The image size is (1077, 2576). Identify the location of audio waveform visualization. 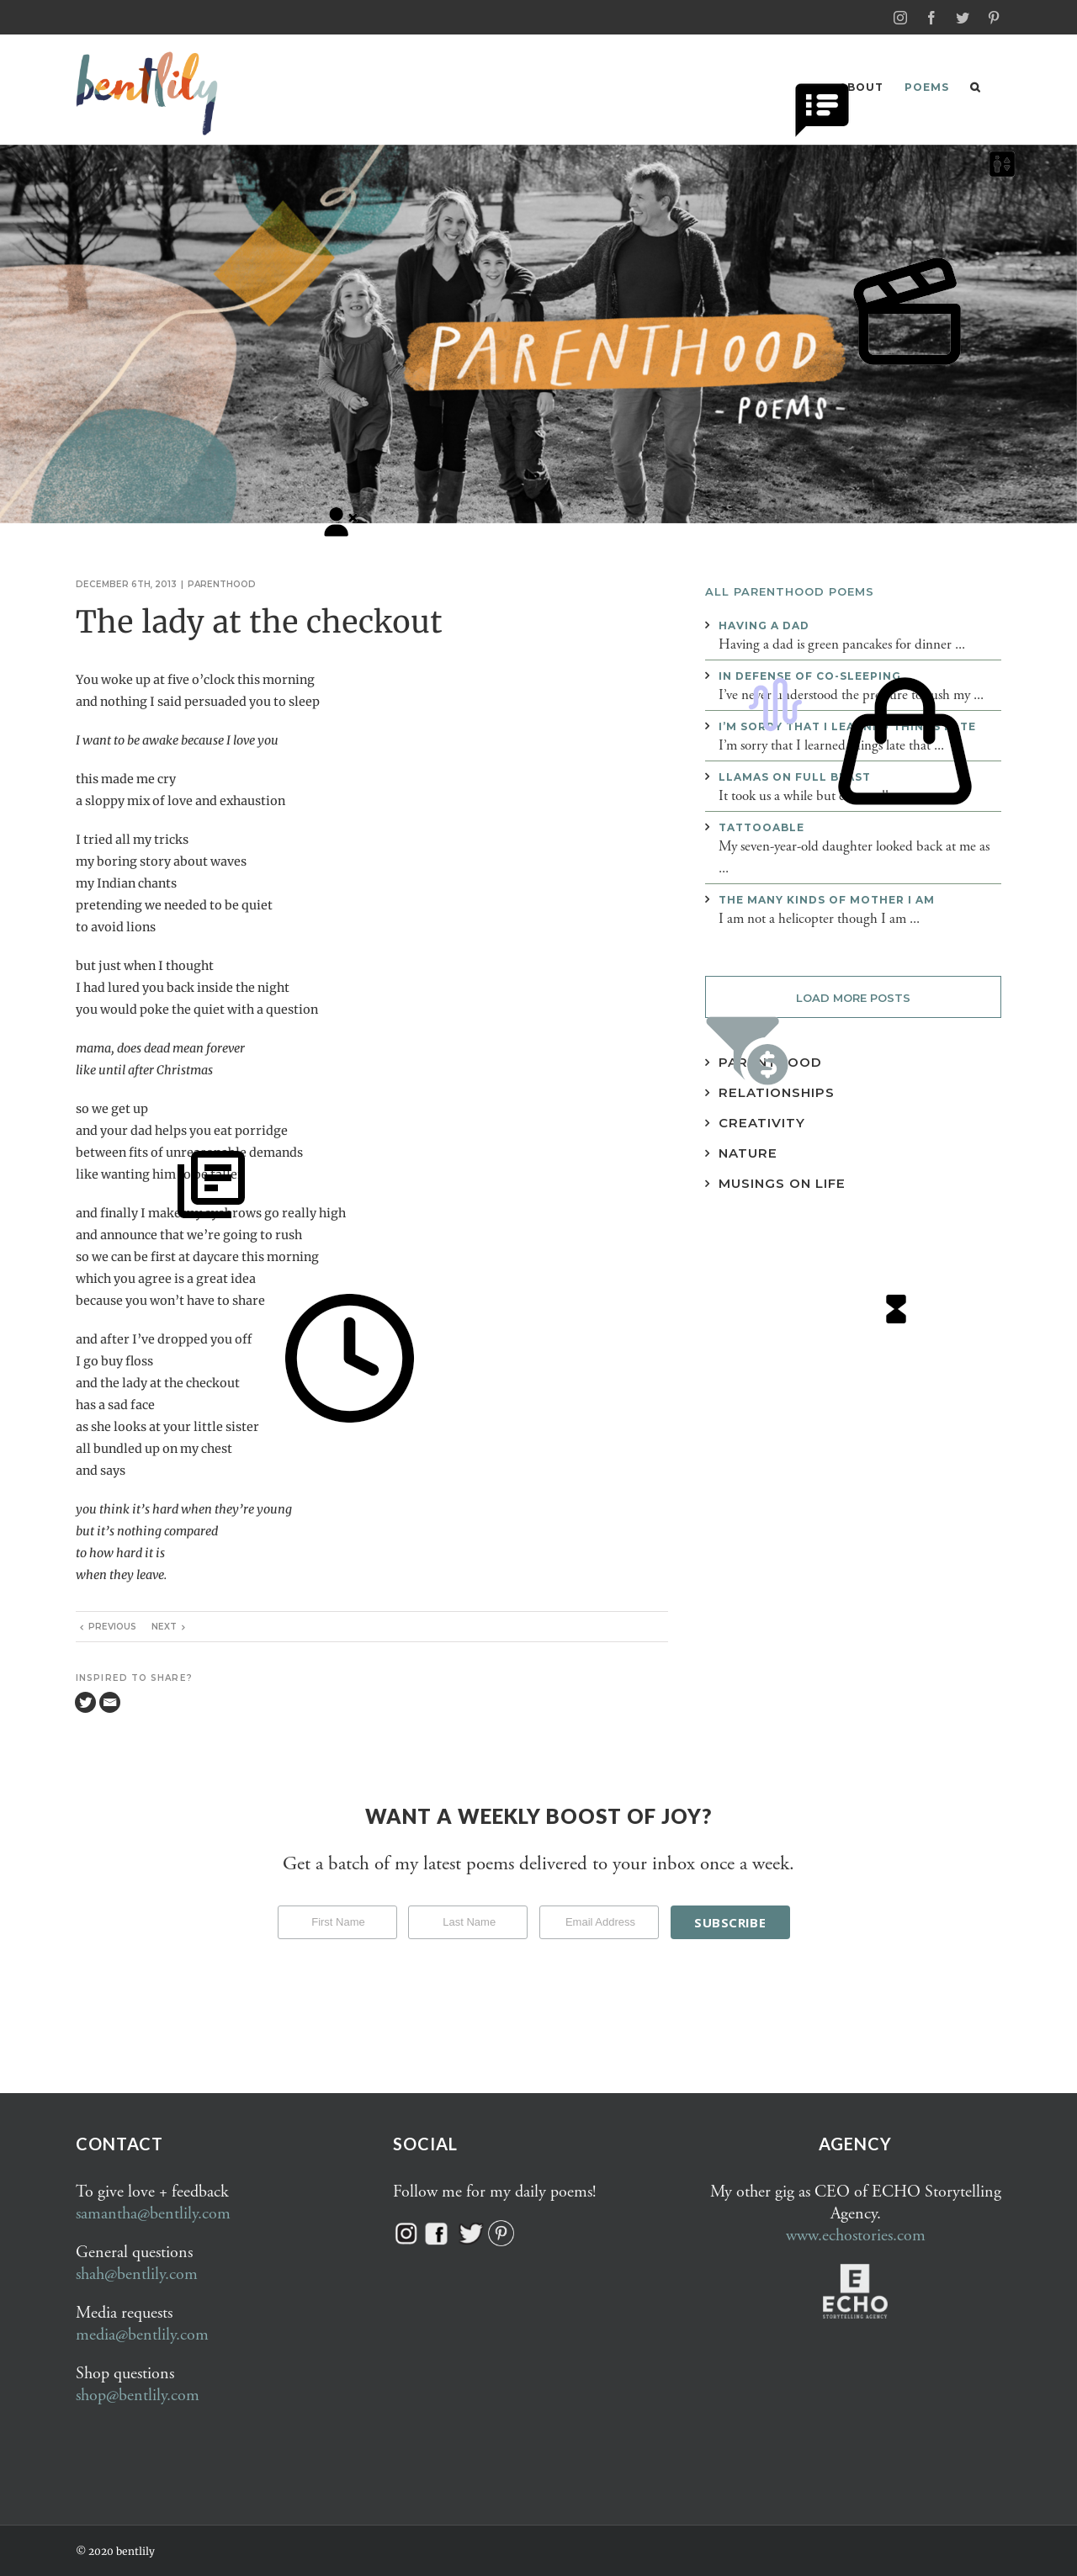
(775, 704).